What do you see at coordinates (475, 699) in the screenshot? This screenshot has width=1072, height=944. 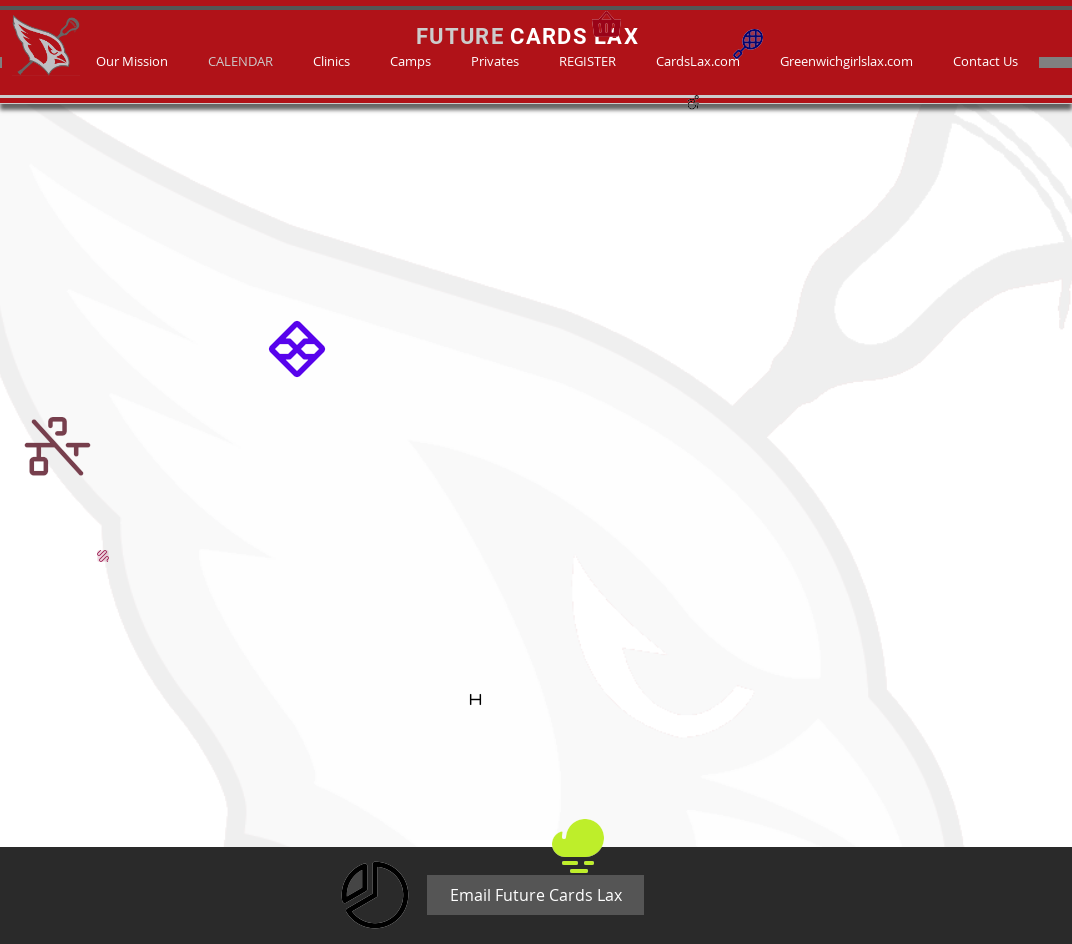 I see `apply heading text formatting` at bounding box center [475, 699].